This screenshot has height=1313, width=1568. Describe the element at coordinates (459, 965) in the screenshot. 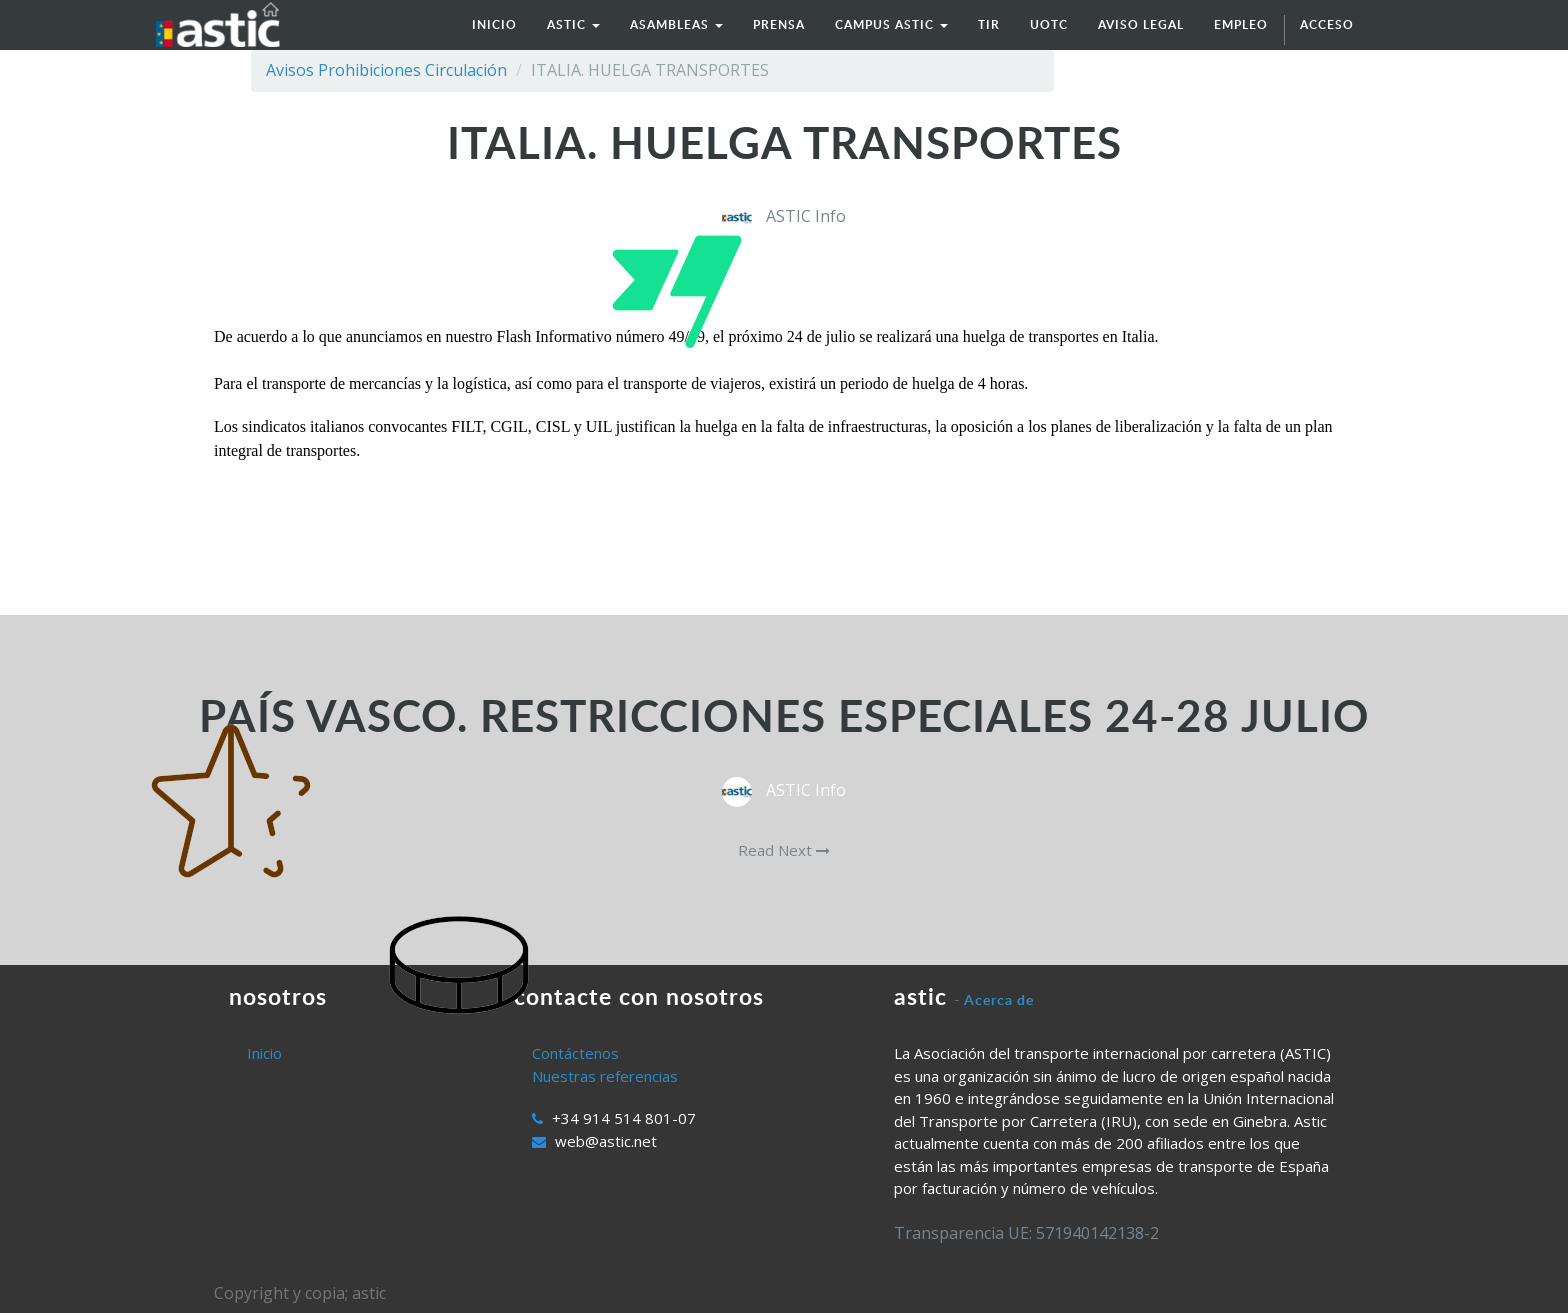

I see `view your coin balance or currency` at that location.